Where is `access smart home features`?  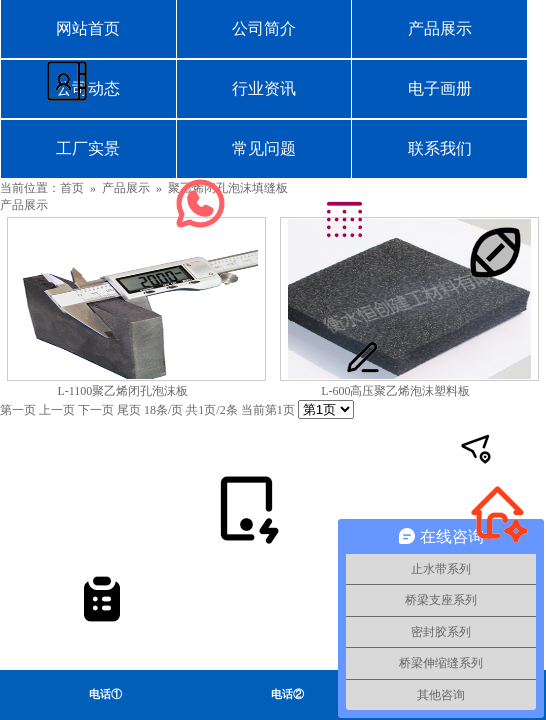
access smart home features is located at coordinates (497, 512).